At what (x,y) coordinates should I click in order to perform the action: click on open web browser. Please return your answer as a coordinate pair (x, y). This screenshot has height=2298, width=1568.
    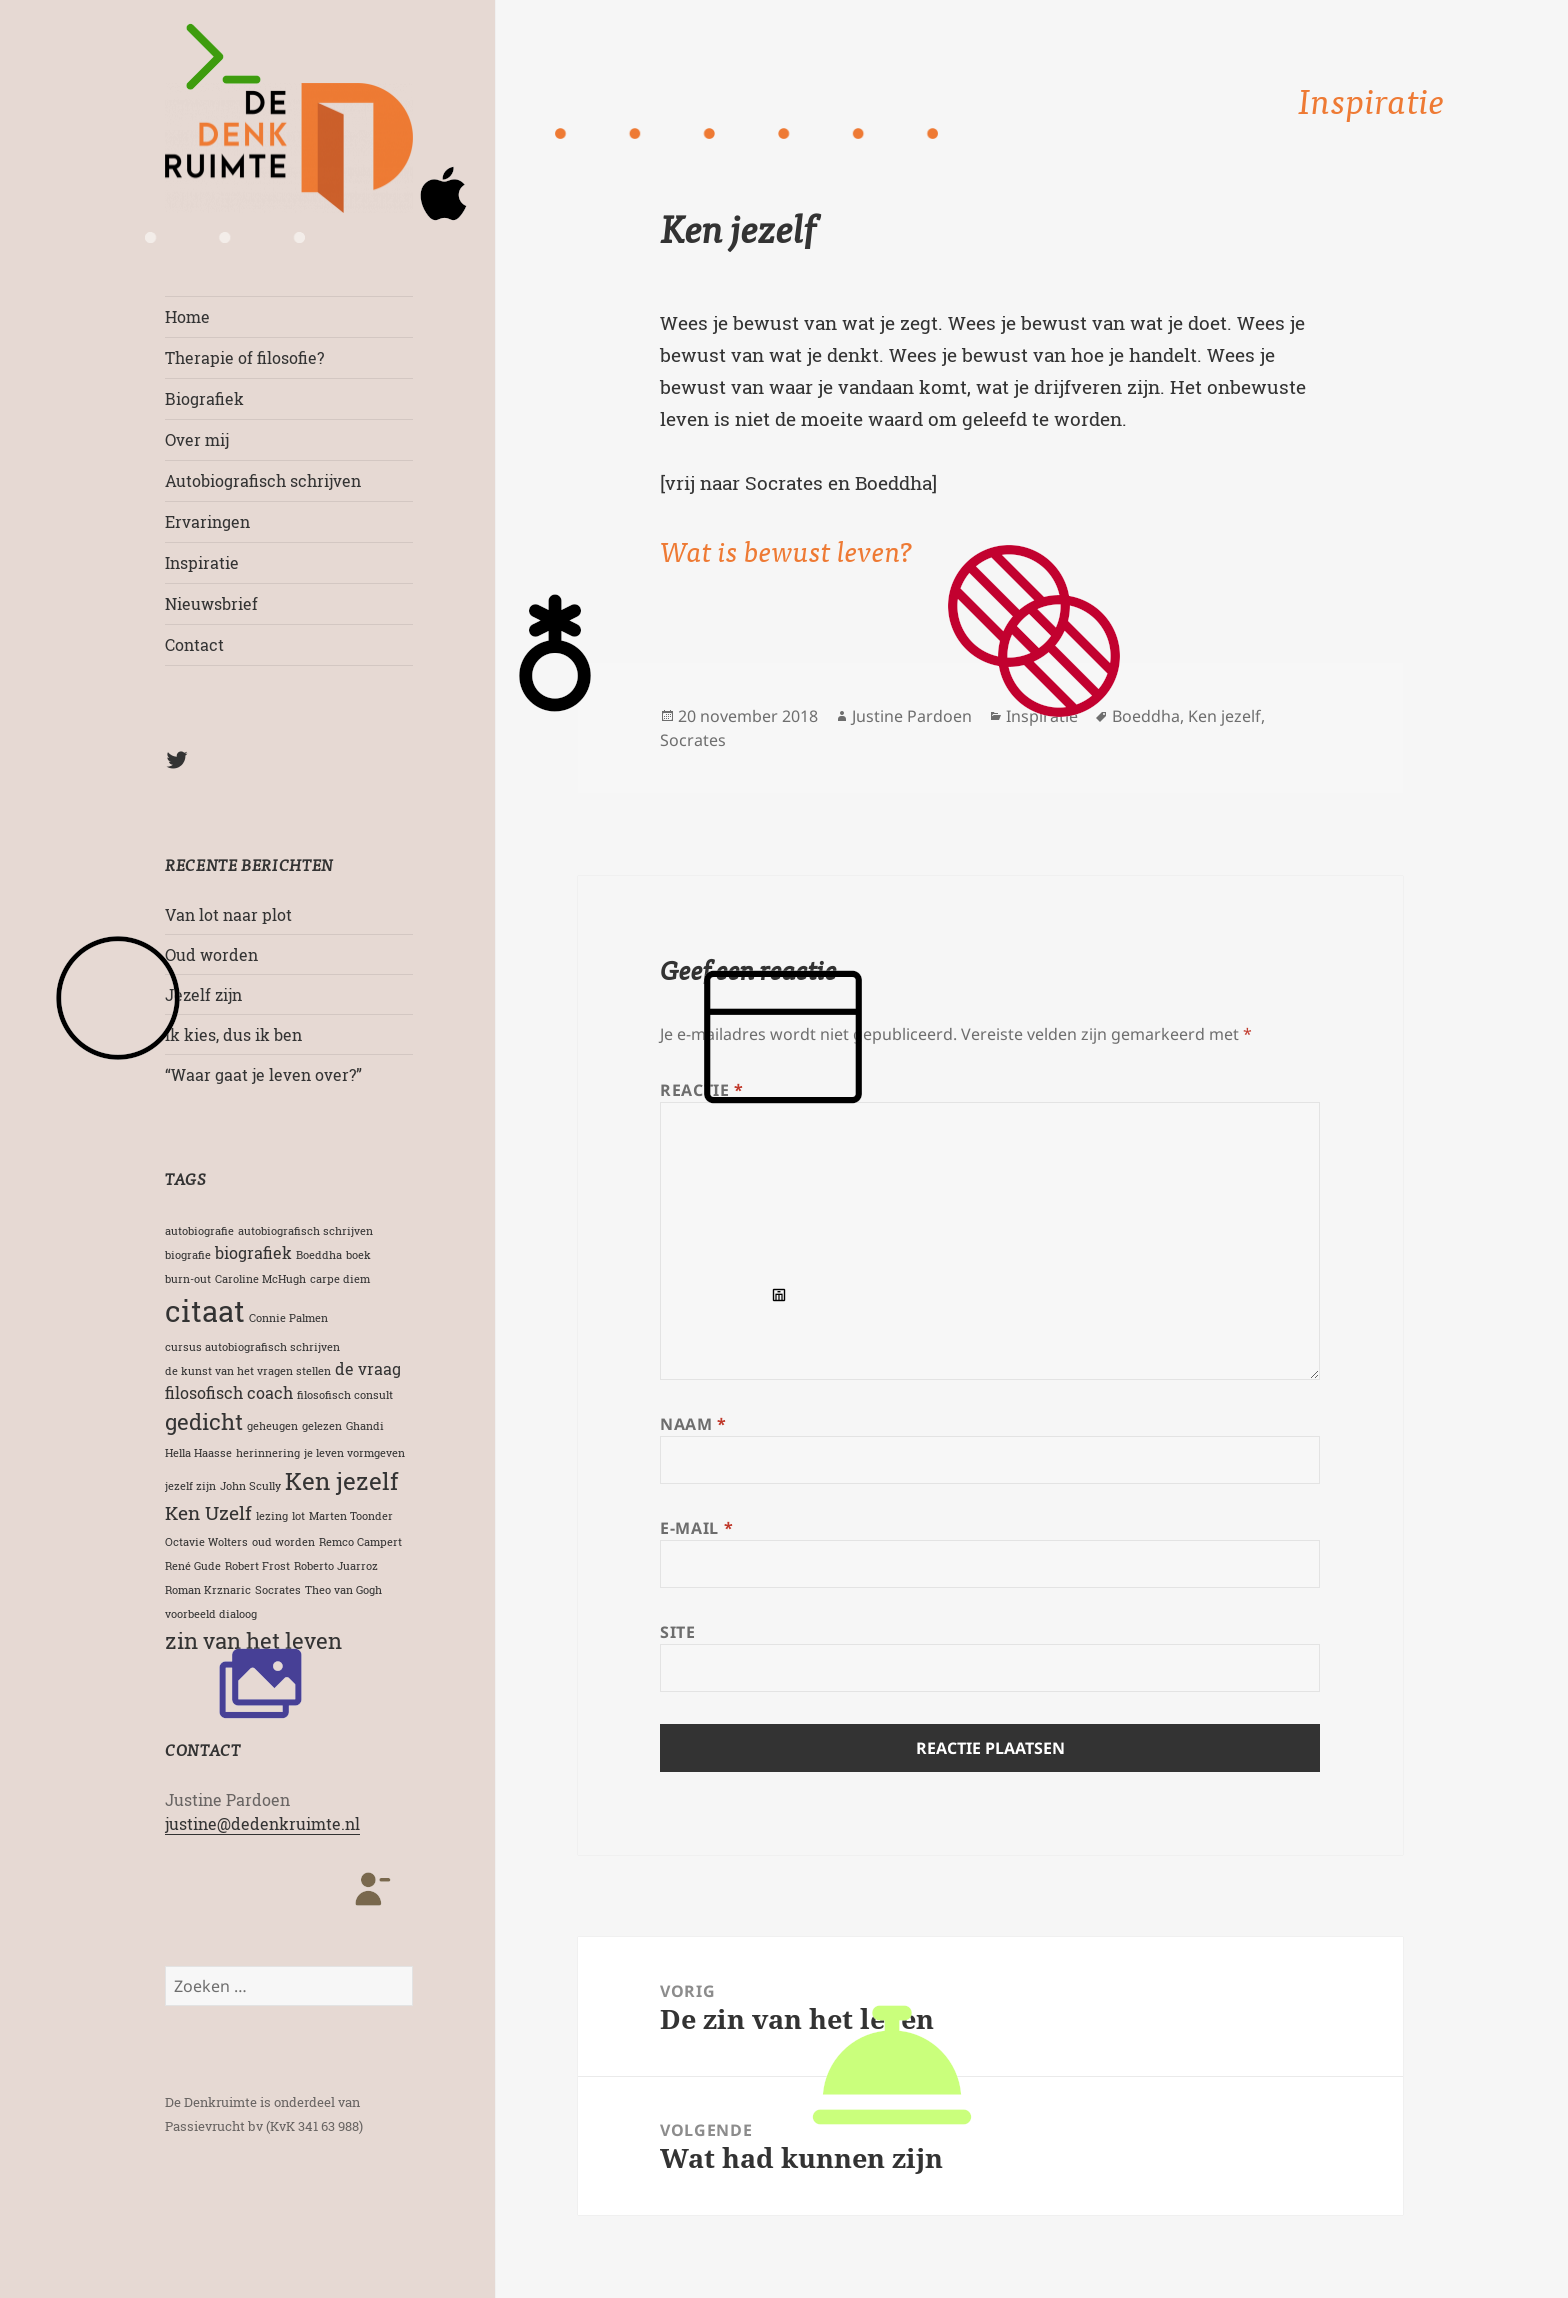
    Looking at the image, I should click on (783, 1037).